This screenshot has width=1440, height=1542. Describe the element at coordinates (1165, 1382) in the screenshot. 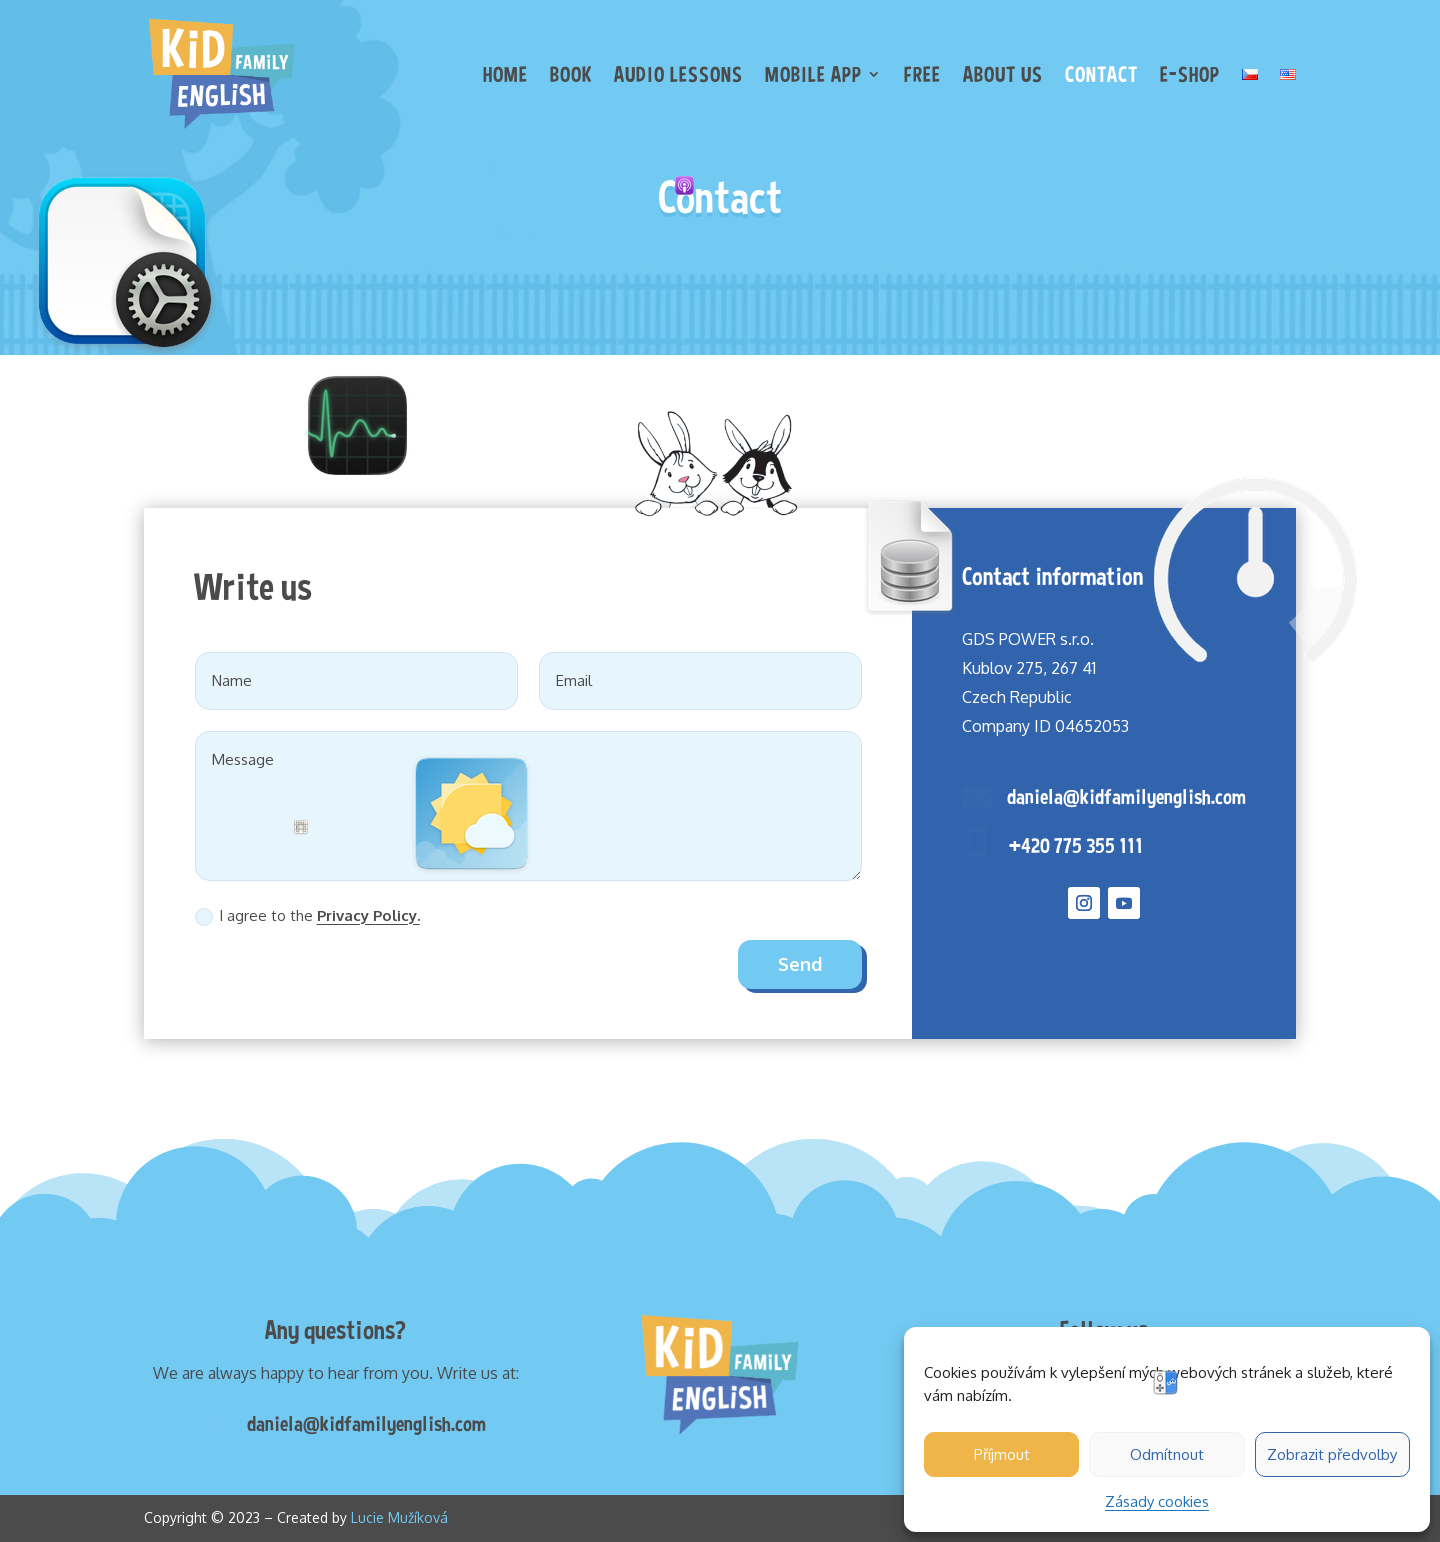

I see `open GNOME Characters app` at that location.